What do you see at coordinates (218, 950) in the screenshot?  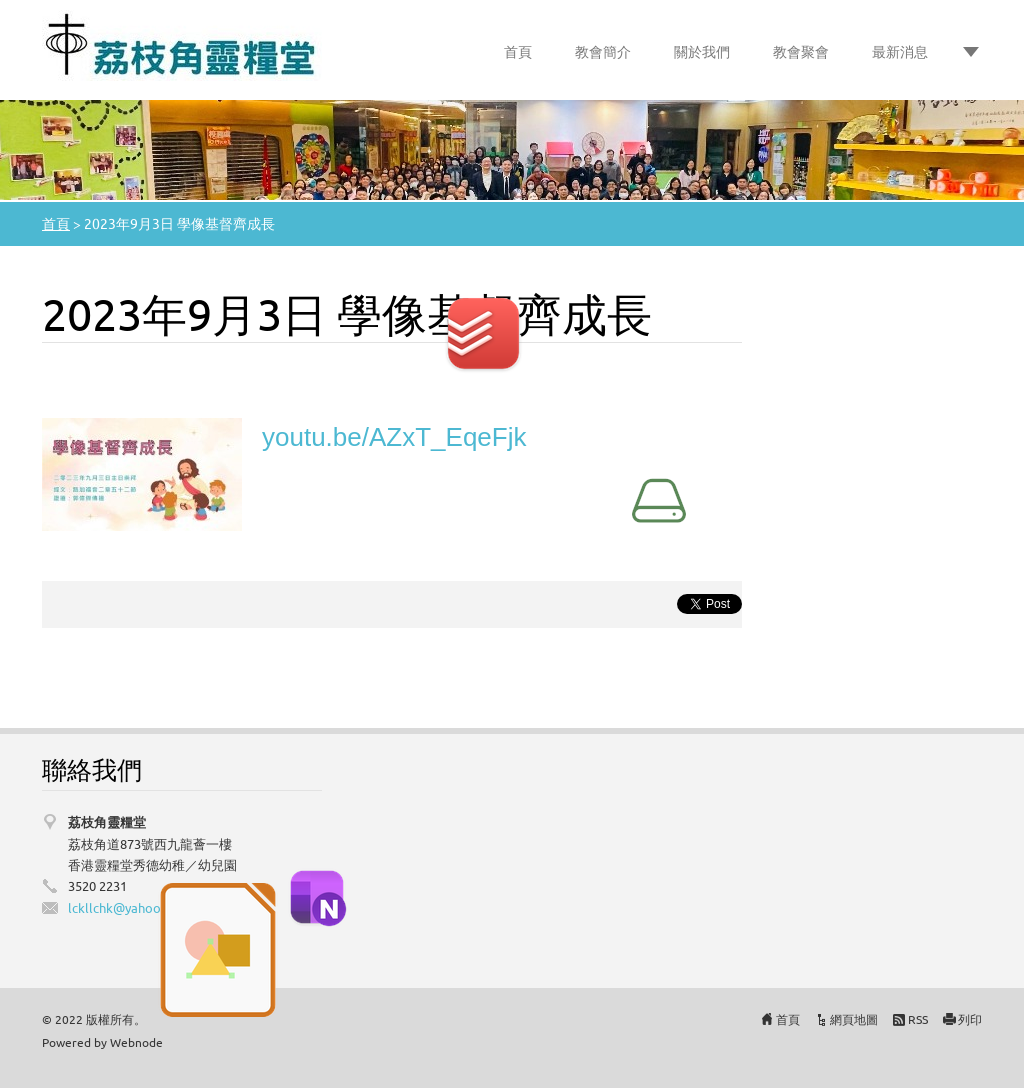 I see `open a libreoffice draw document` at bounding box center [218, 950].